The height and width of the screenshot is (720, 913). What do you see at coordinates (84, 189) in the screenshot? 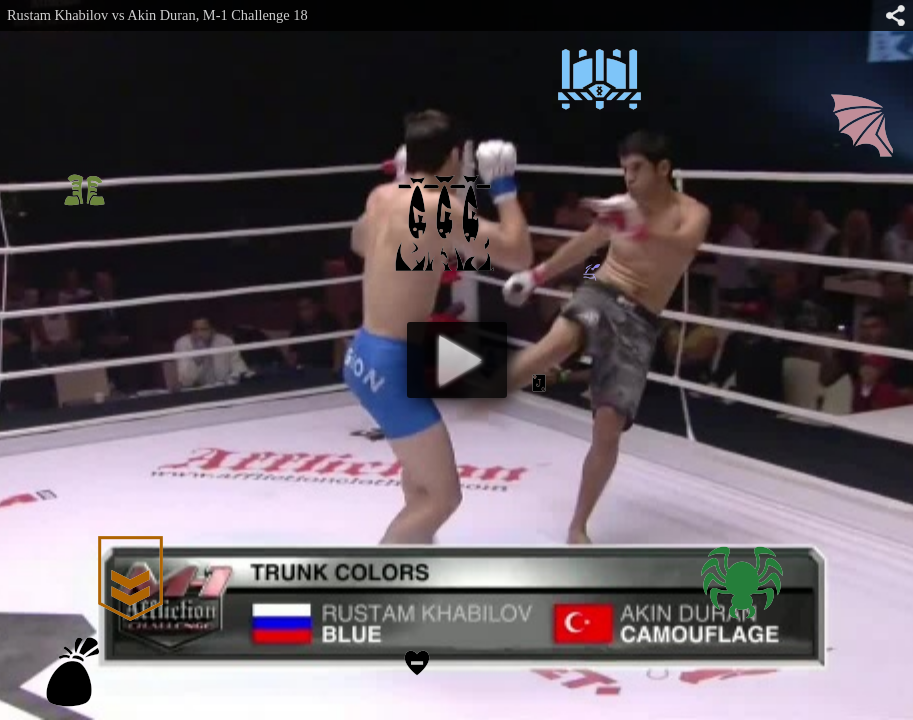
I see `equip steel-toe boots to your character` at bounding box center [84, 189].